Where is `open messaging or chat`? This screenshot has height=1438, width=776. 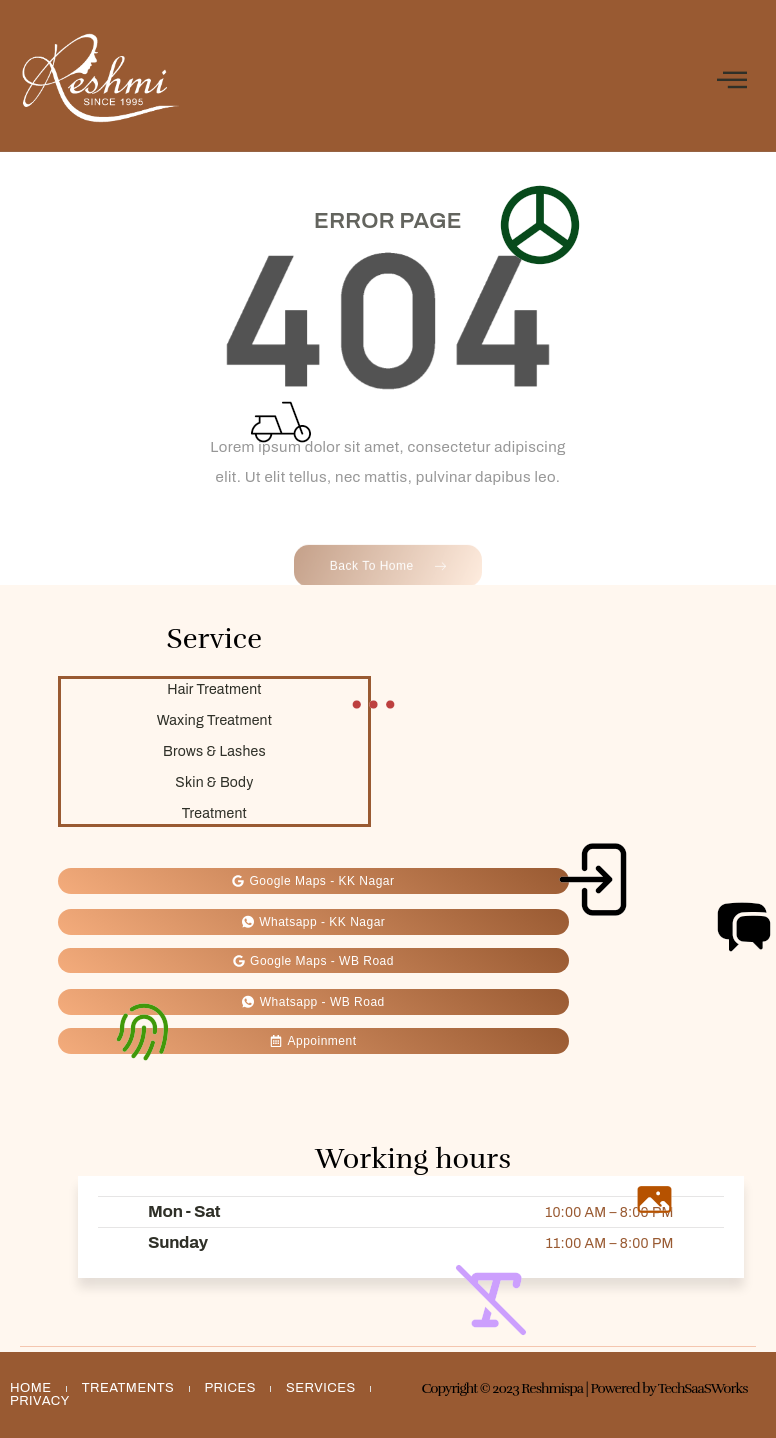
open messaging or chat is located at coordinates (744, 927).